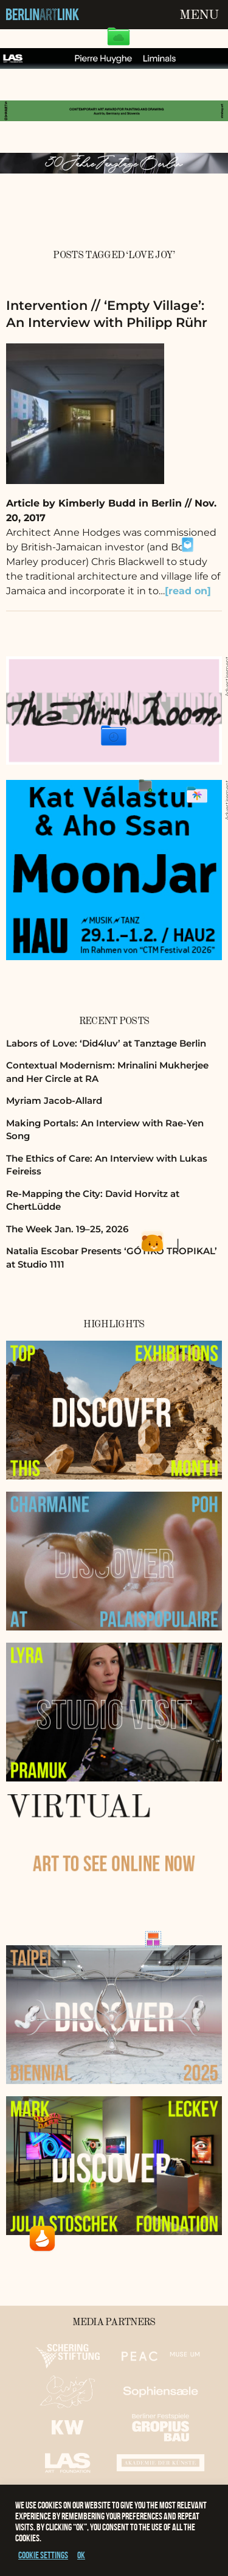 This screenshot has width=228, height=2576. I want to click on open beaver notes app, so click(152, 1240).